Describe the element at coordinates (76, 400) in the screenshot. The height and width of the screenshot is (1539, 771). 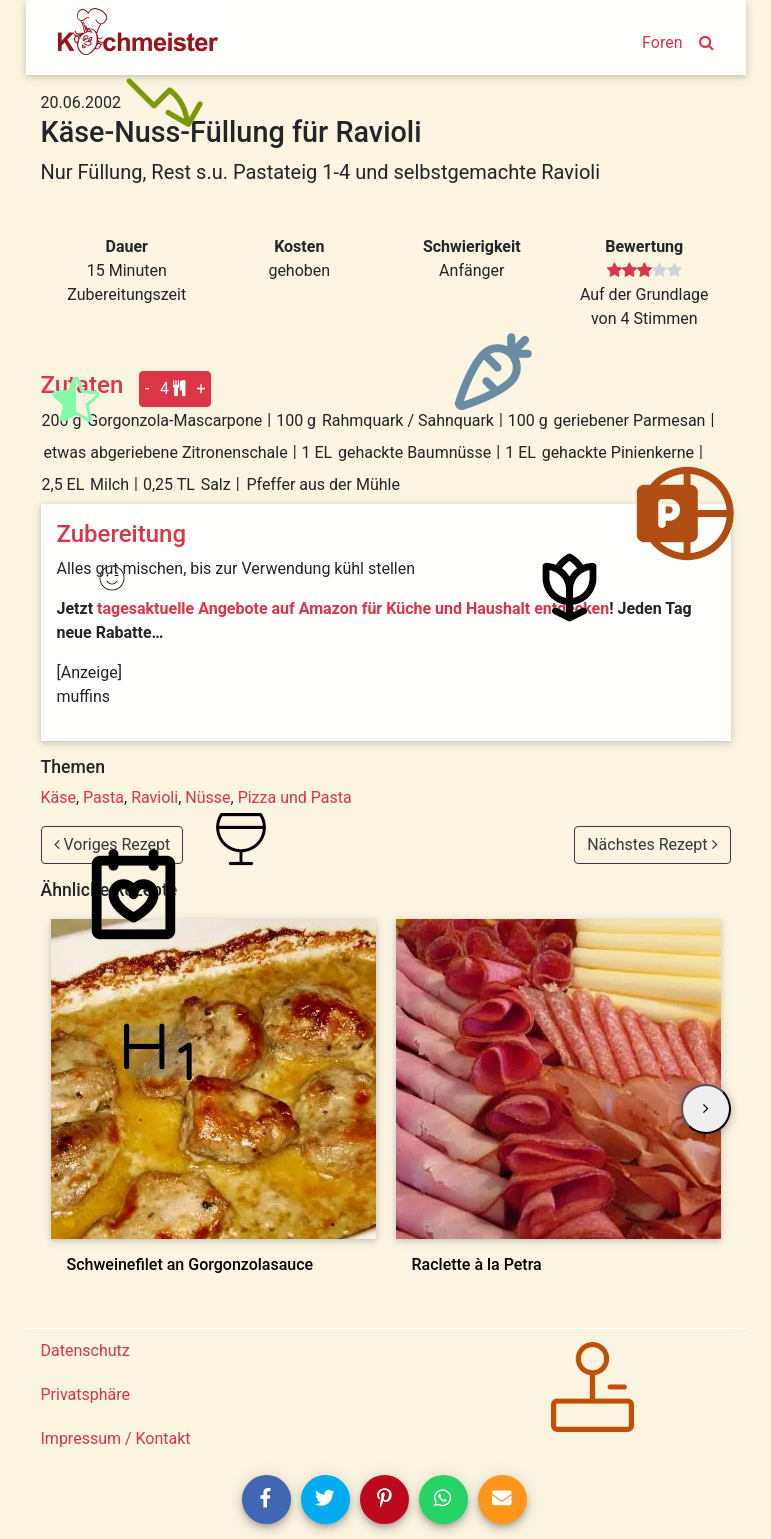
I see `indicates a partial rating or half-star score` at that location.